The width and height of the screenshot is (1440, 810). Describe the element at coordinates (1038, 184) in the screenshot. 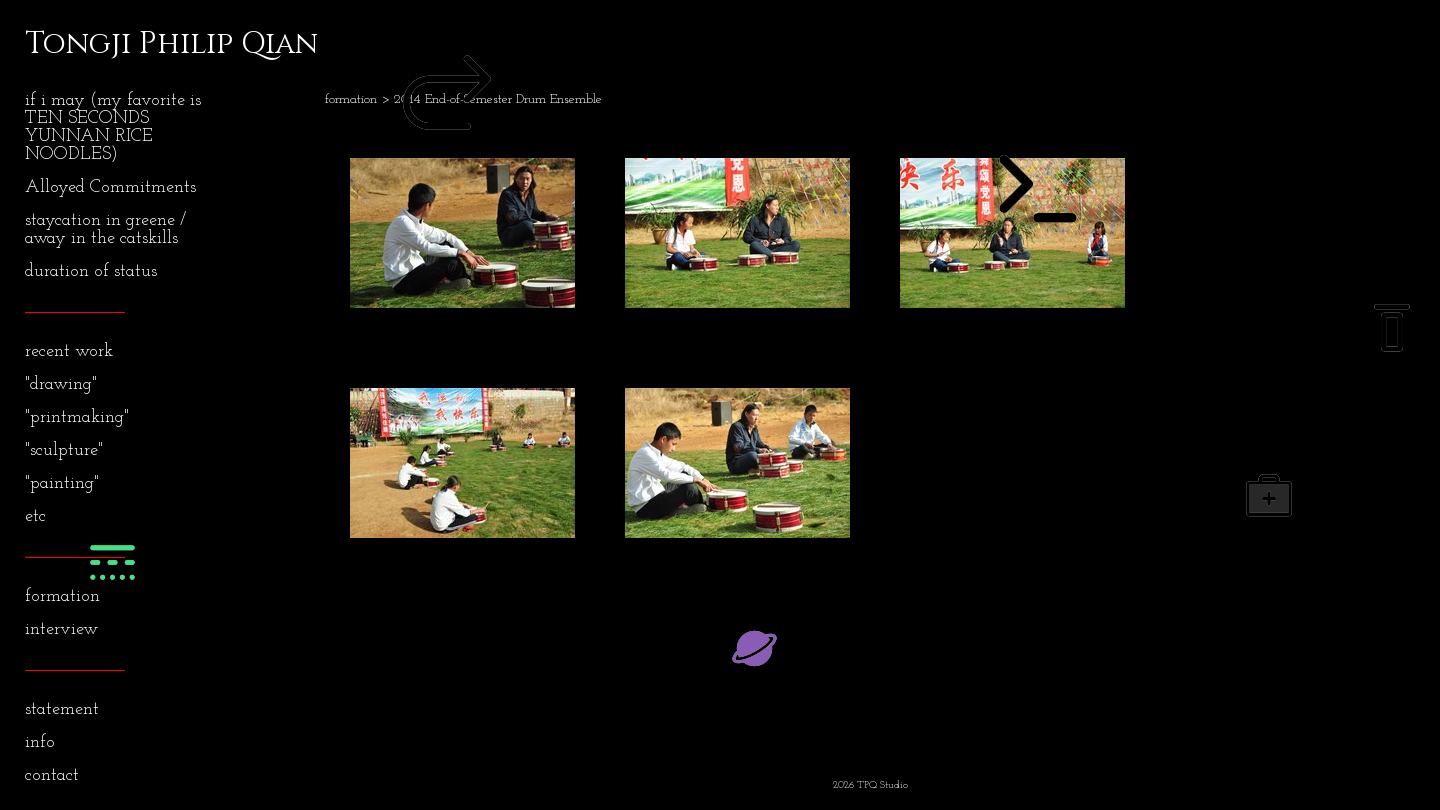

I see `open terminal or command line interface` at that location.